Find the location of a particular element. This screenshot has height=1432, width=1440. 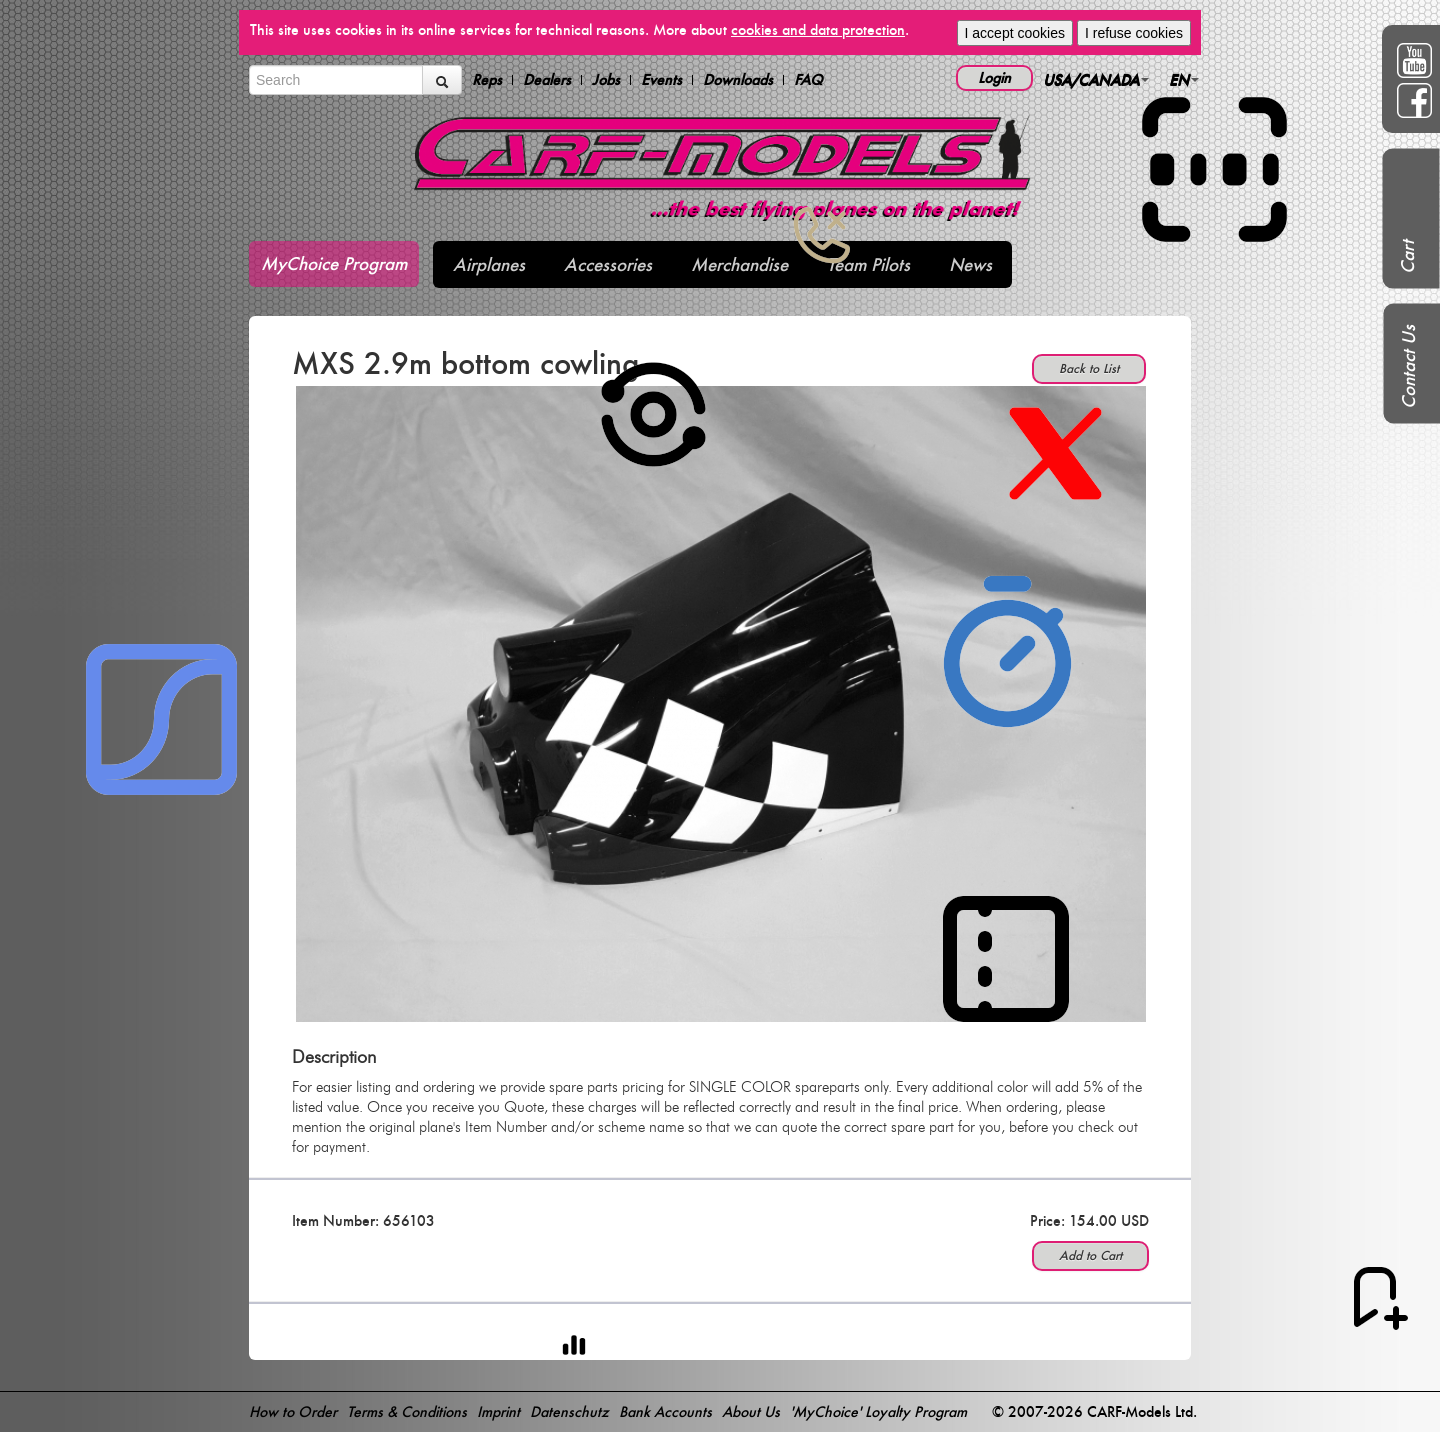

analyze data or run diagnostics is located at coordinates (653, 414).